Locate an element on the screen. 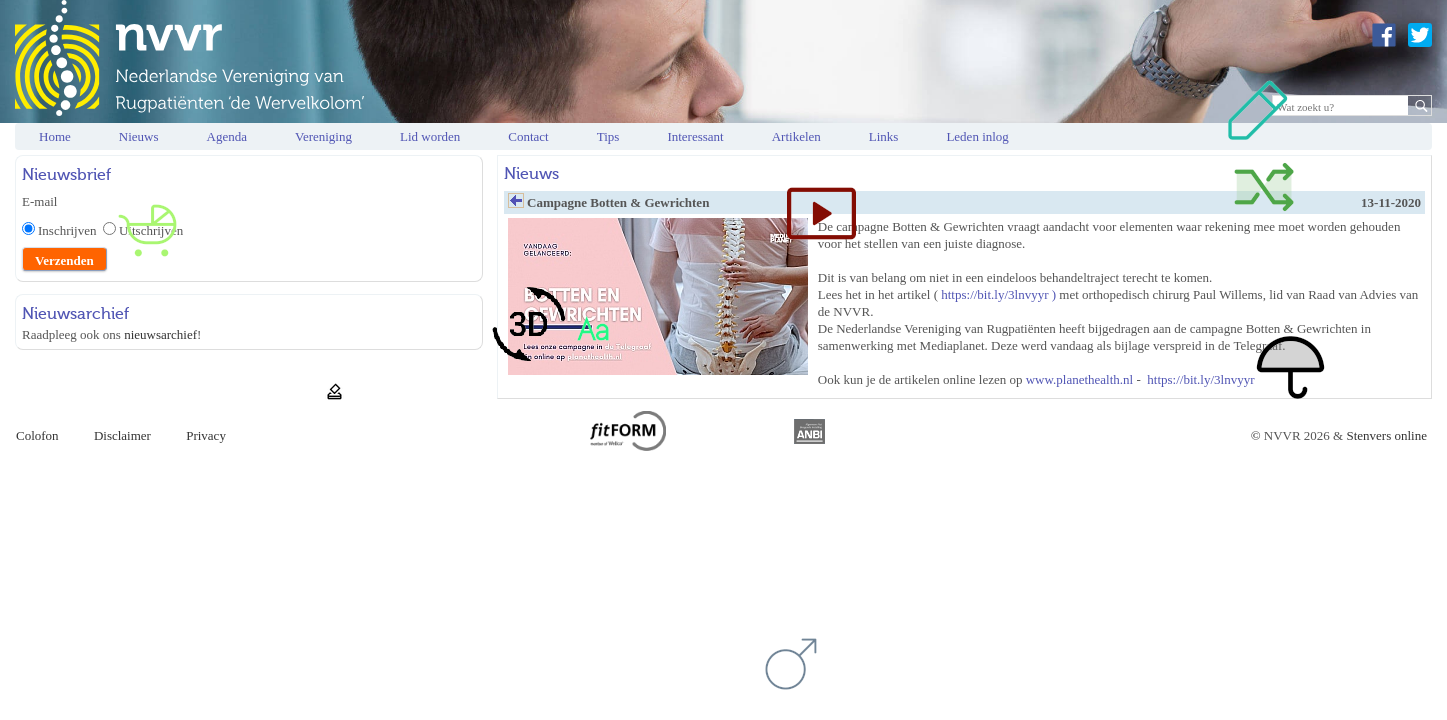 The width and height of the screenshot is (1447, 720). shuffle or randomize playback order is located at coordinates (1263, 187).